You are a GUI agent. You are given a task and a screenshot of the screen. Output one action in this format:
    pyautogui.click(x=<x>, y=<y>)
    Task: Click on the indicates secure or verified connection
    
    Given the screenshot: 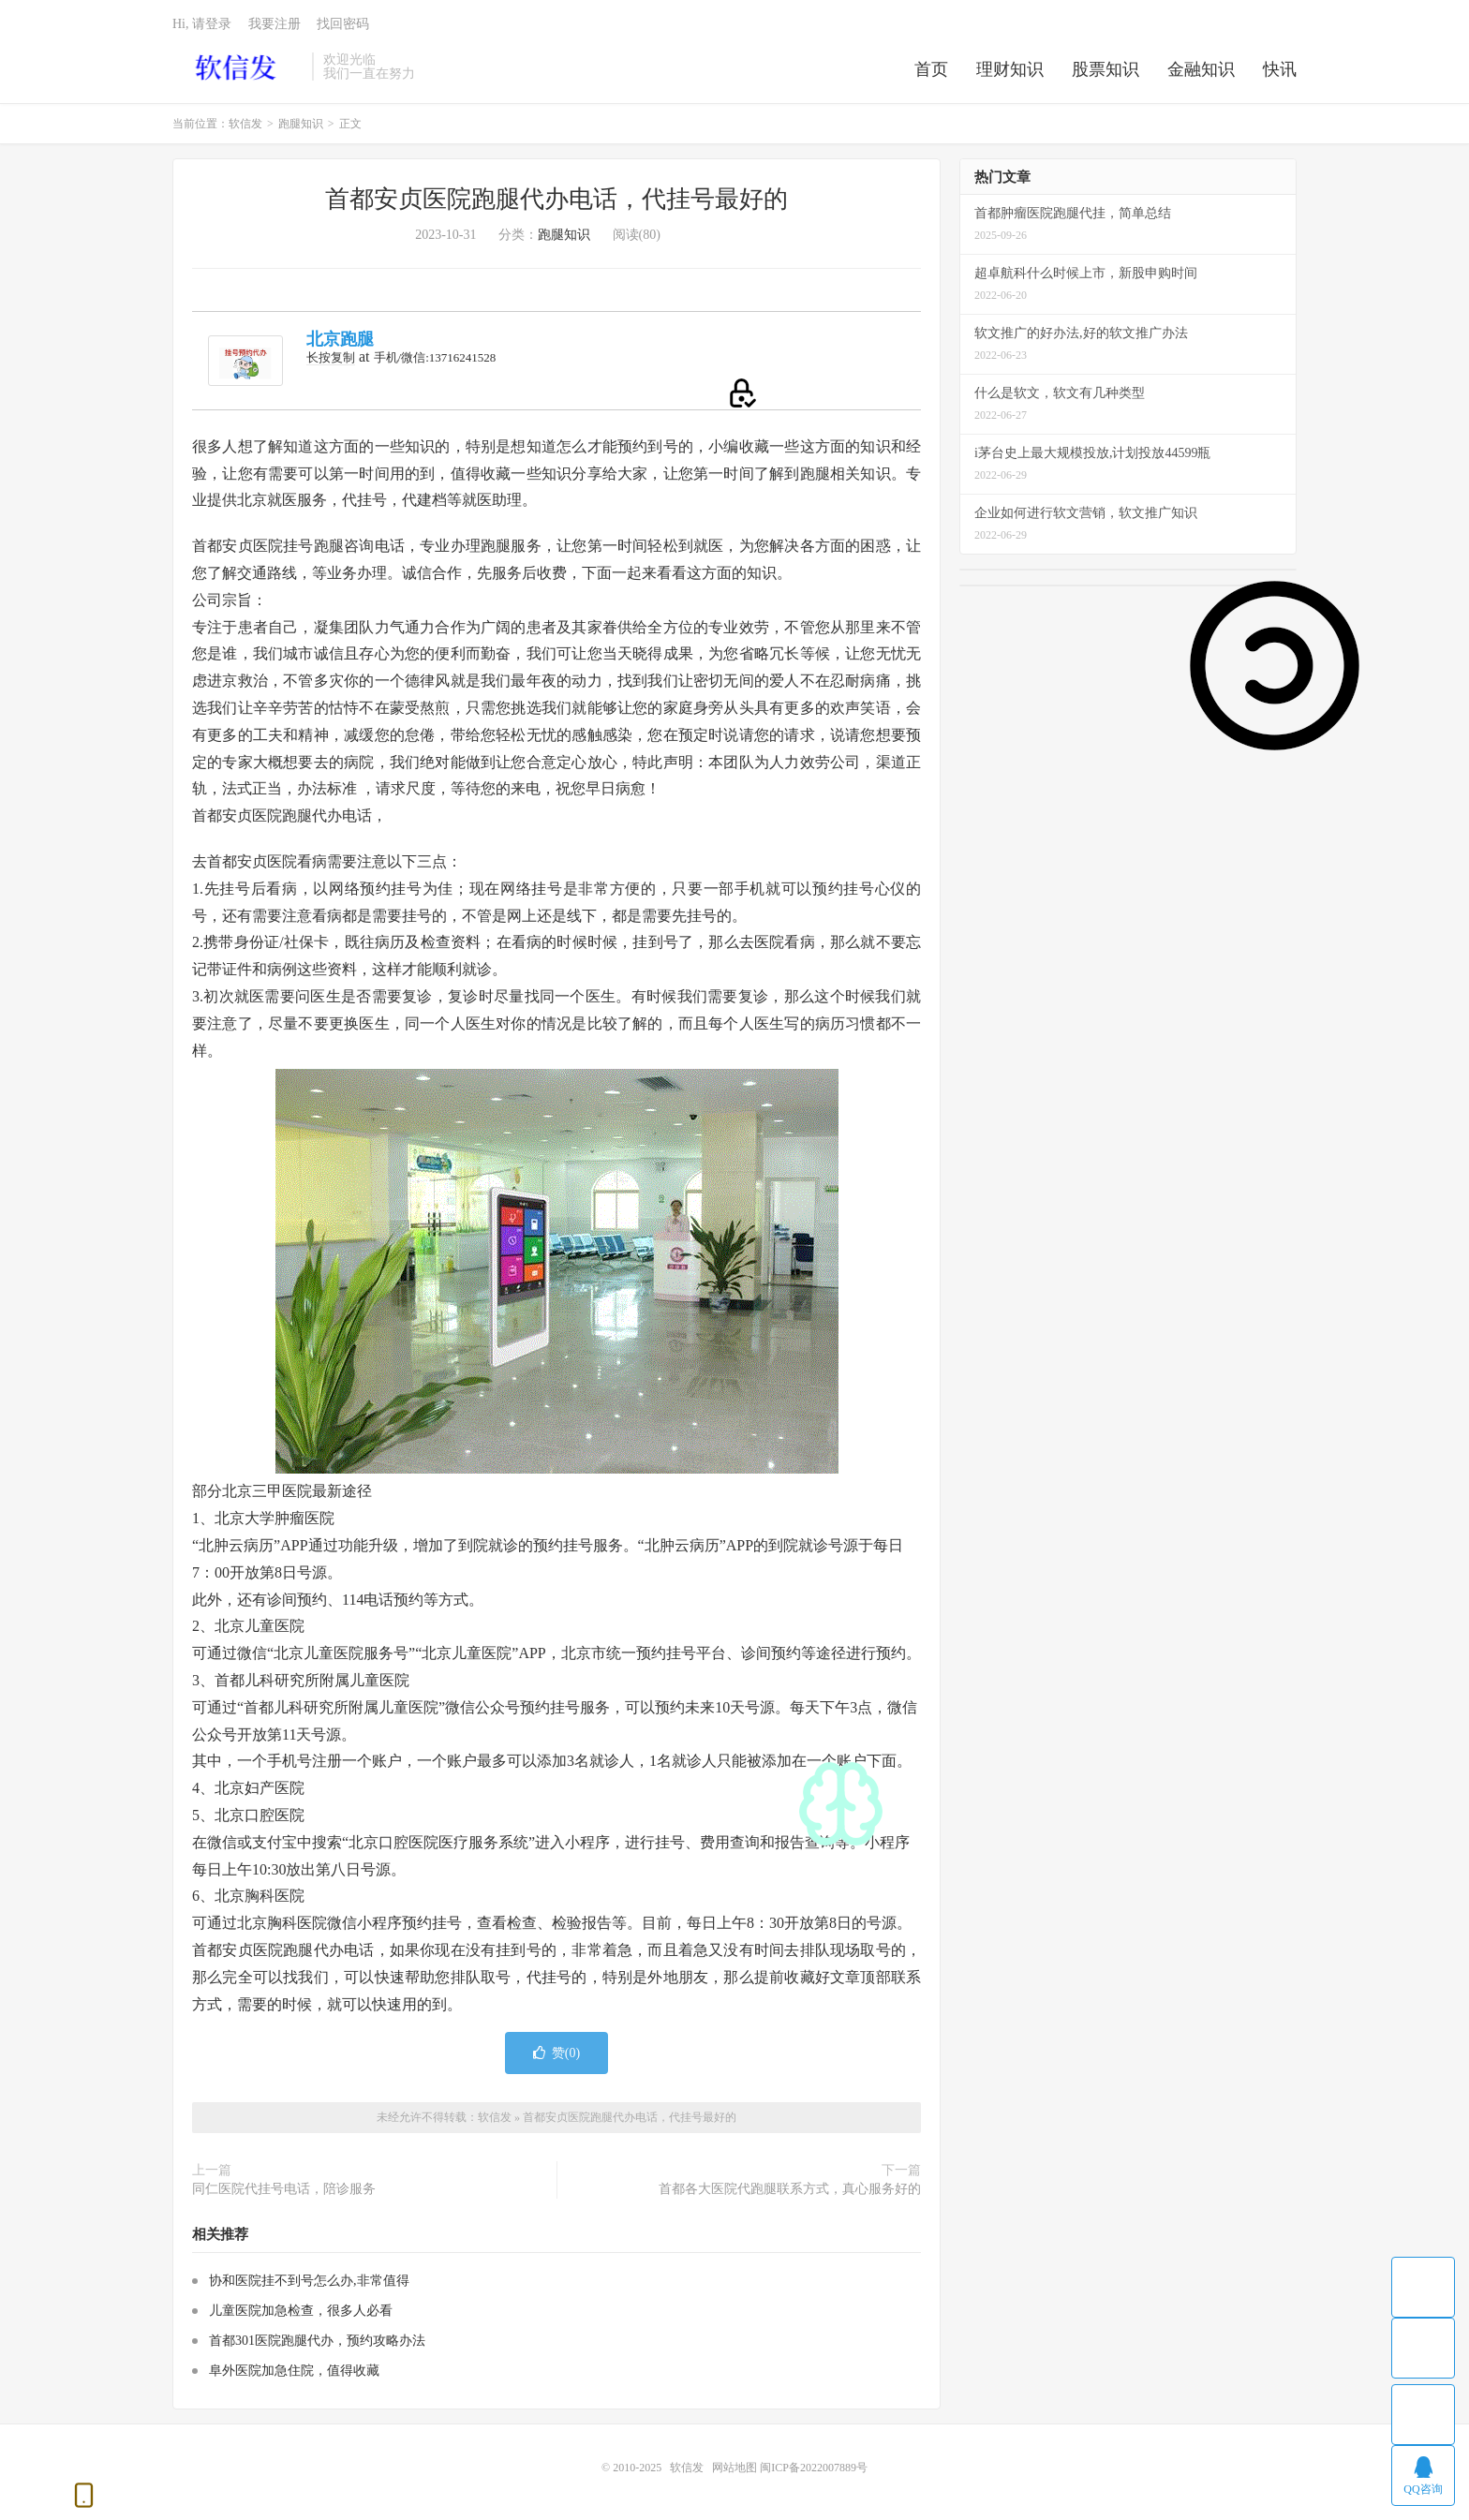 What is the action you would take?
    pyautogui.click(x=741, y=393)
    